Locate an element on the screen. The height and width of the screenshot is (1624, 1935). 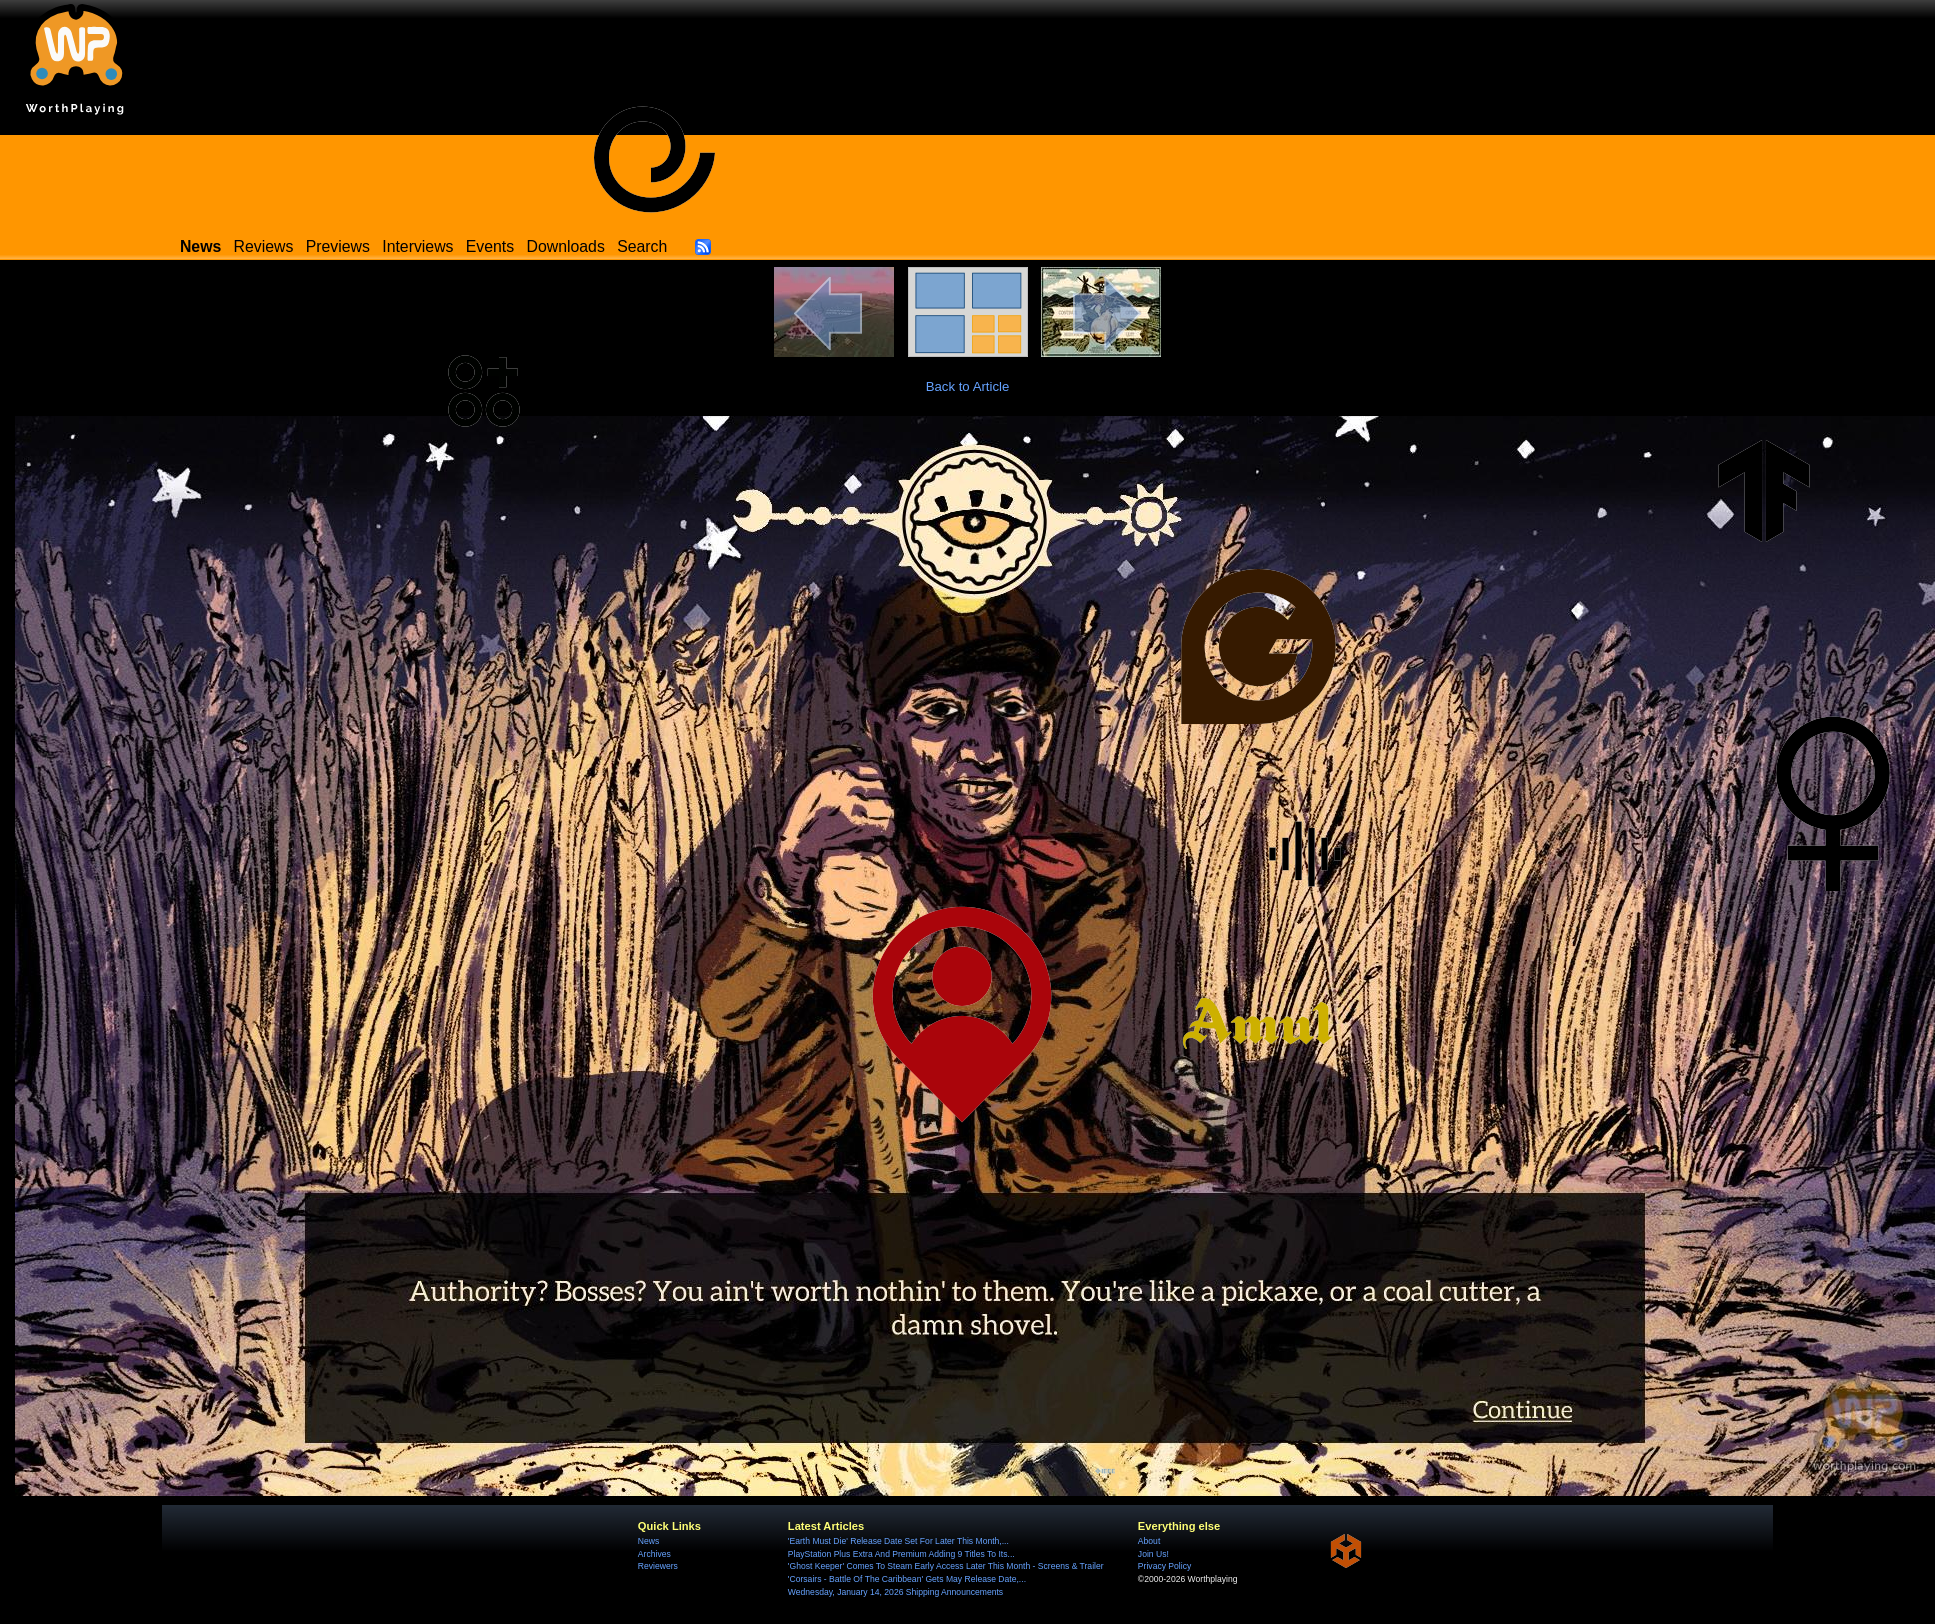
IEEE organization logo is located at coordinates (1105, 1471).